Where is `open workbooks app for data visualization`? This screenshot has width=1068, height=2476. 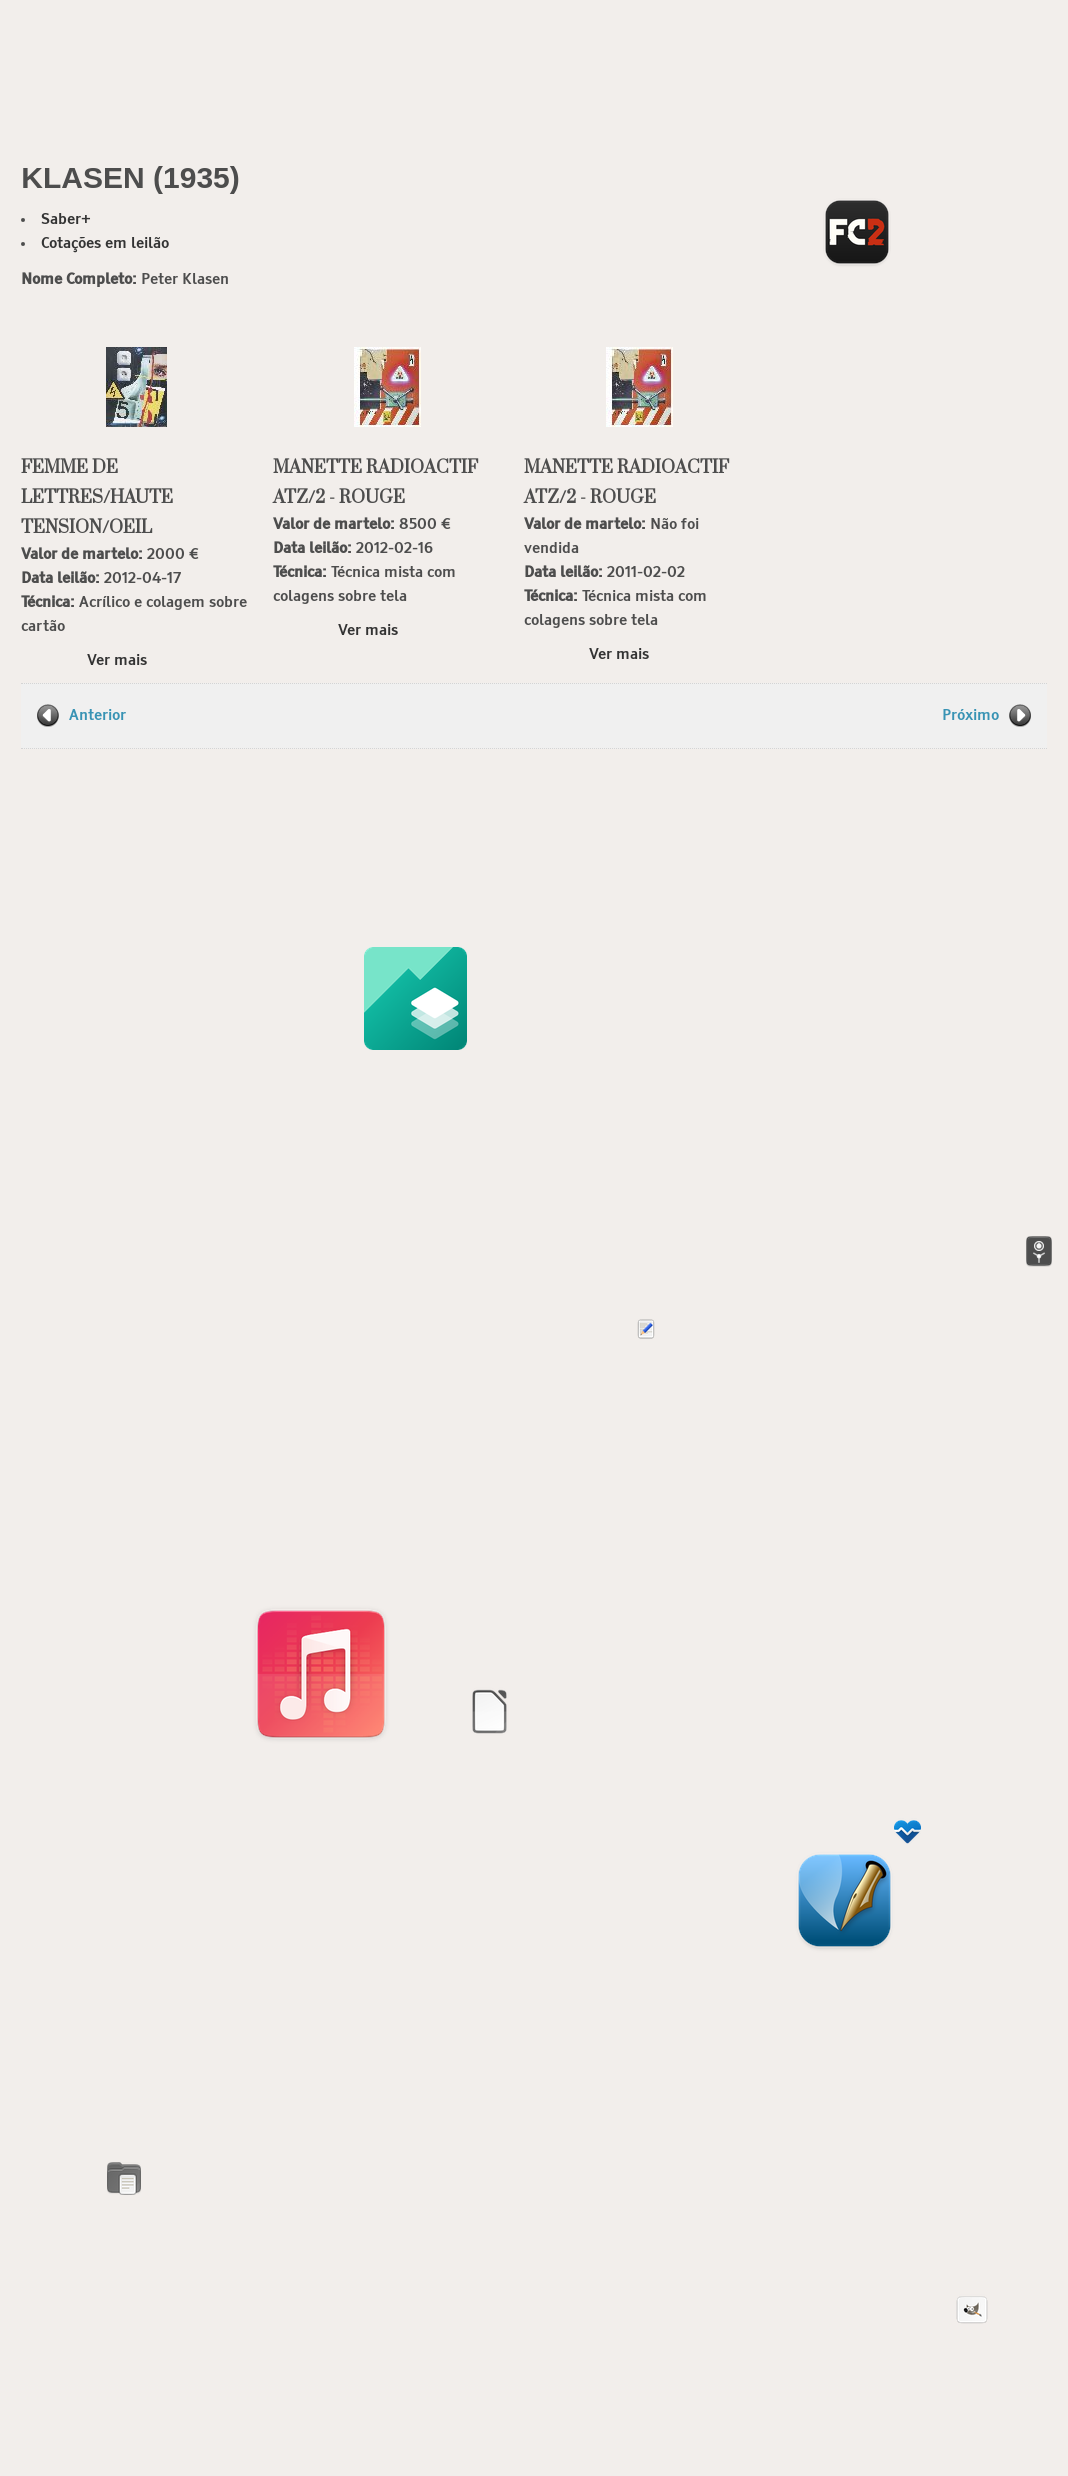
open workbooks app for data visualization is located at coordinates (415, 998).